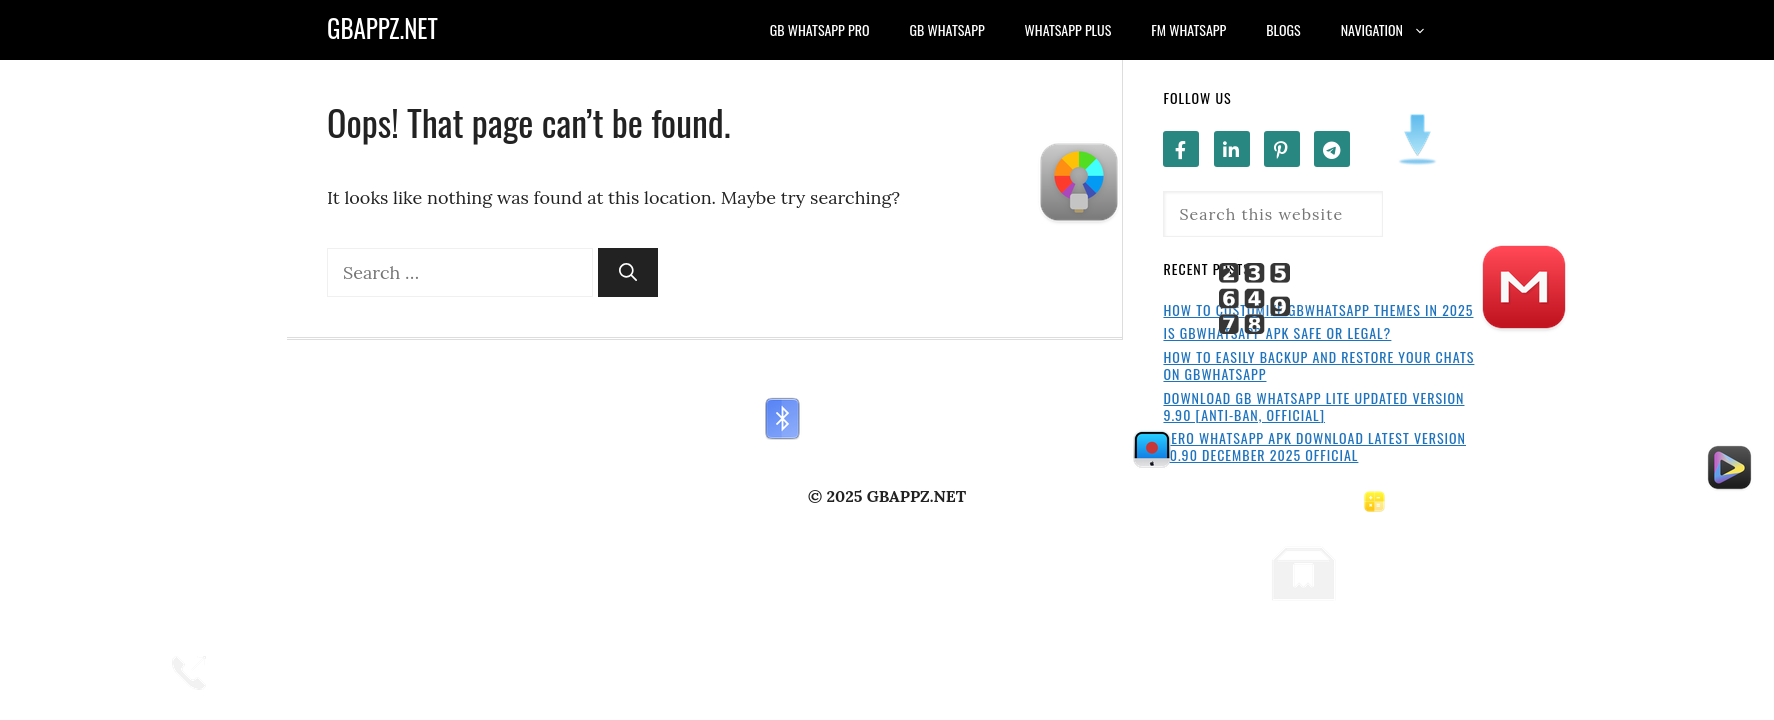 The image size is (1774, 720). Describe the element at coordinates (1079, 182) in the screenshot. I see `open OpenRGB lighting control application` at that location.